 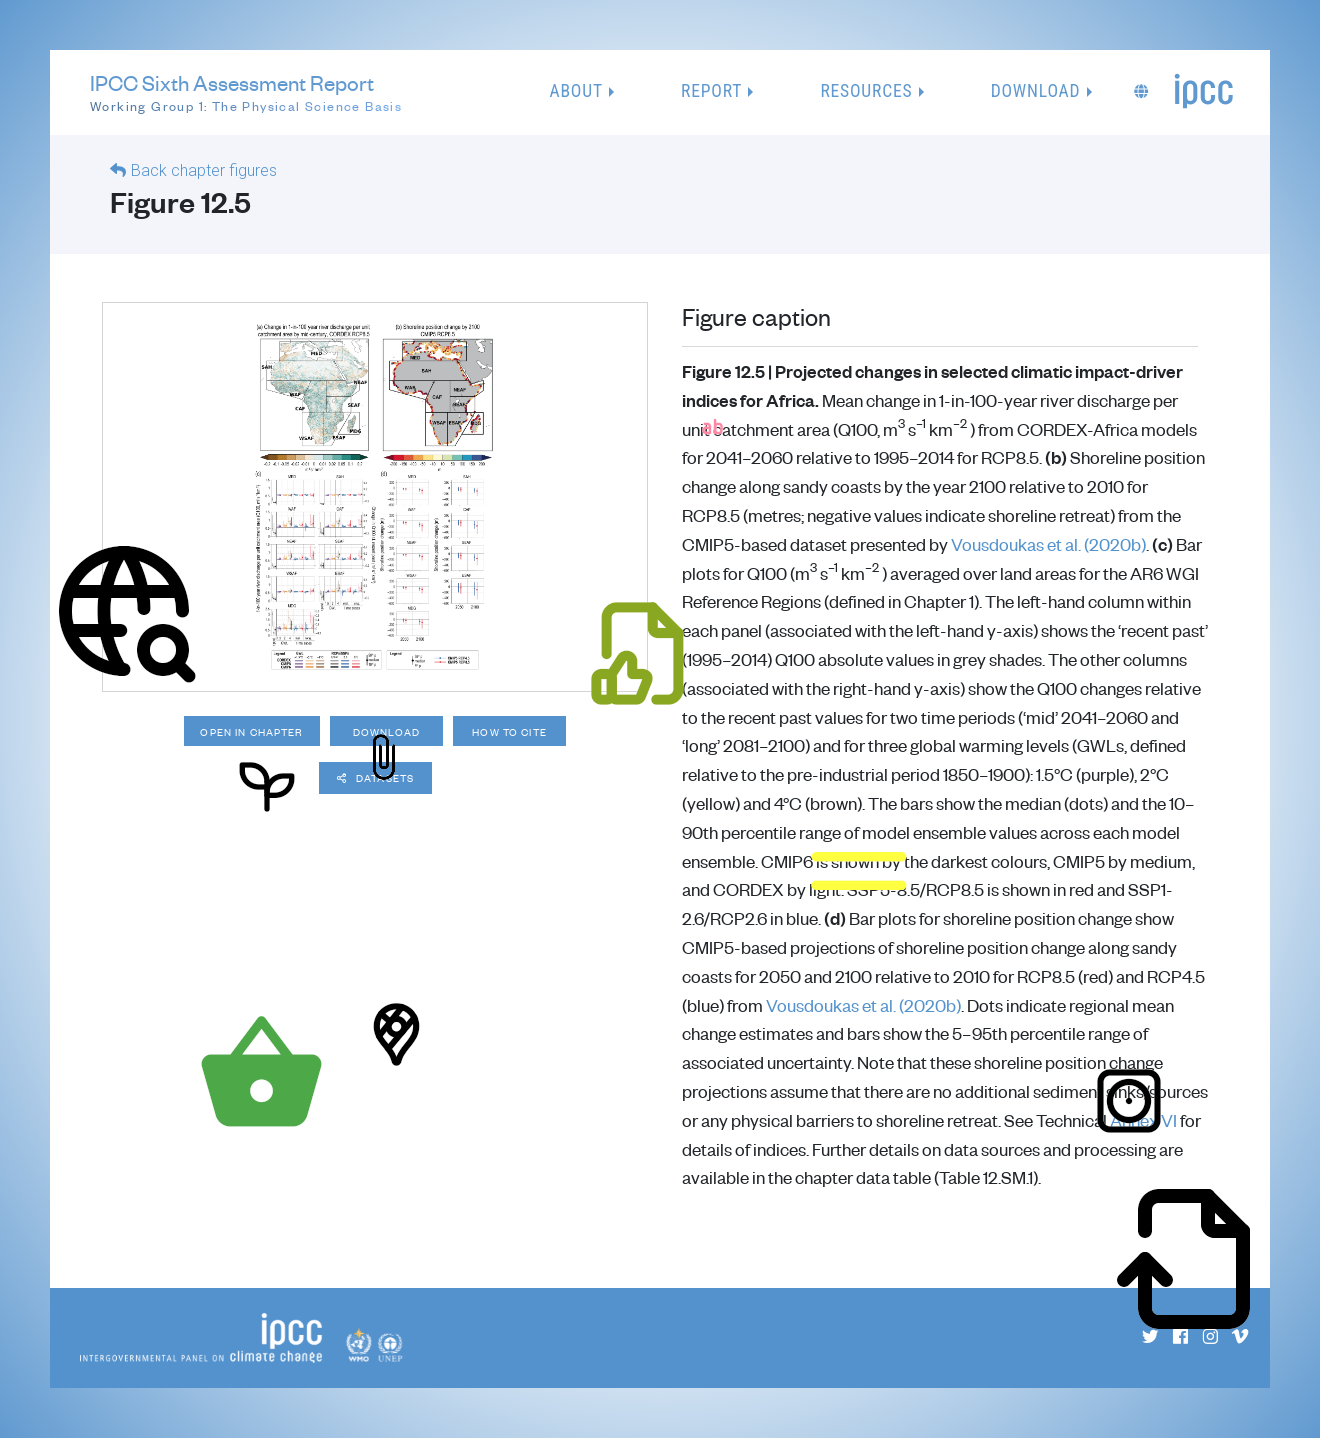 I want to click on open google maps, so click(x=396, y=1034).